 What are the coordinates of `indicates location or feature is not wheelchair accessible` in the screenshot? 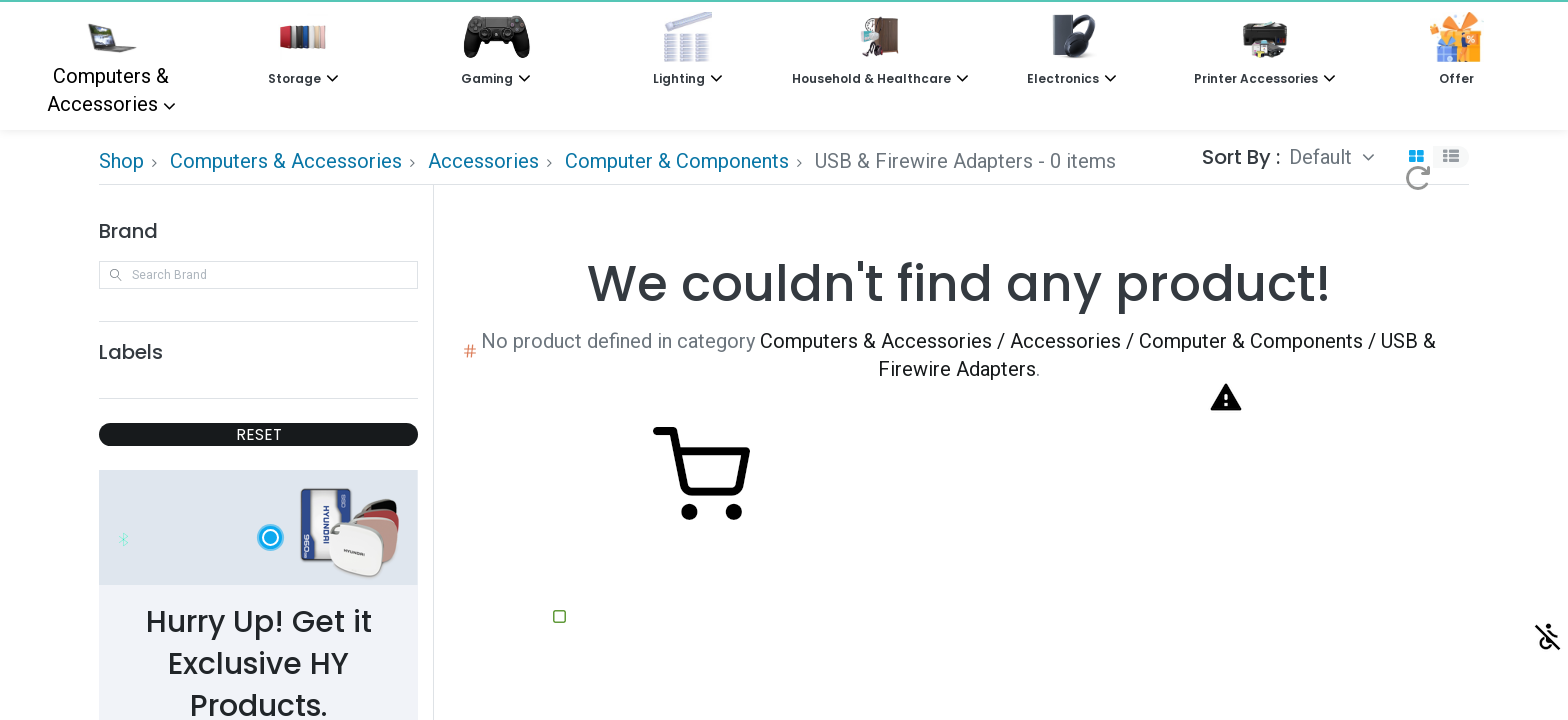 It's located at (1548, 636).